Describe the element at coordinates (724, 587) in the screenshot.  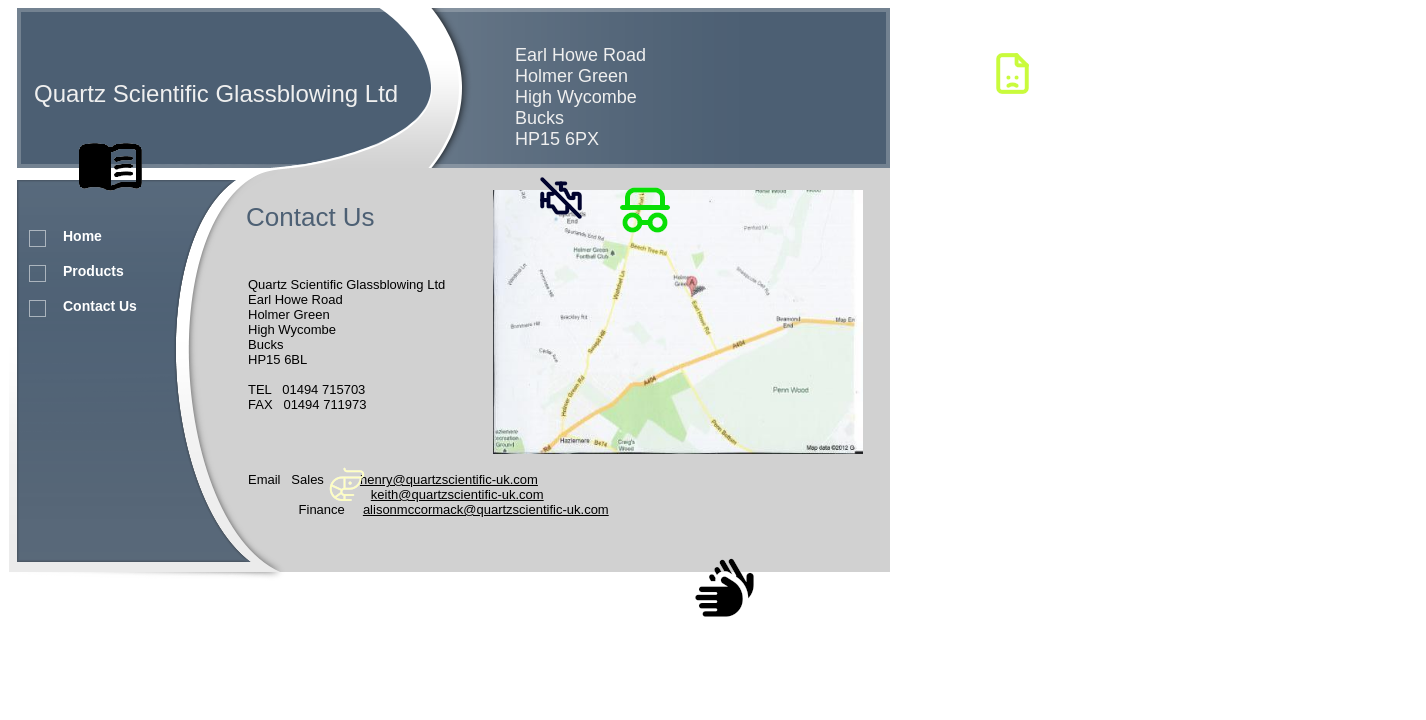
I see `enable sign language interpretation` at that location.